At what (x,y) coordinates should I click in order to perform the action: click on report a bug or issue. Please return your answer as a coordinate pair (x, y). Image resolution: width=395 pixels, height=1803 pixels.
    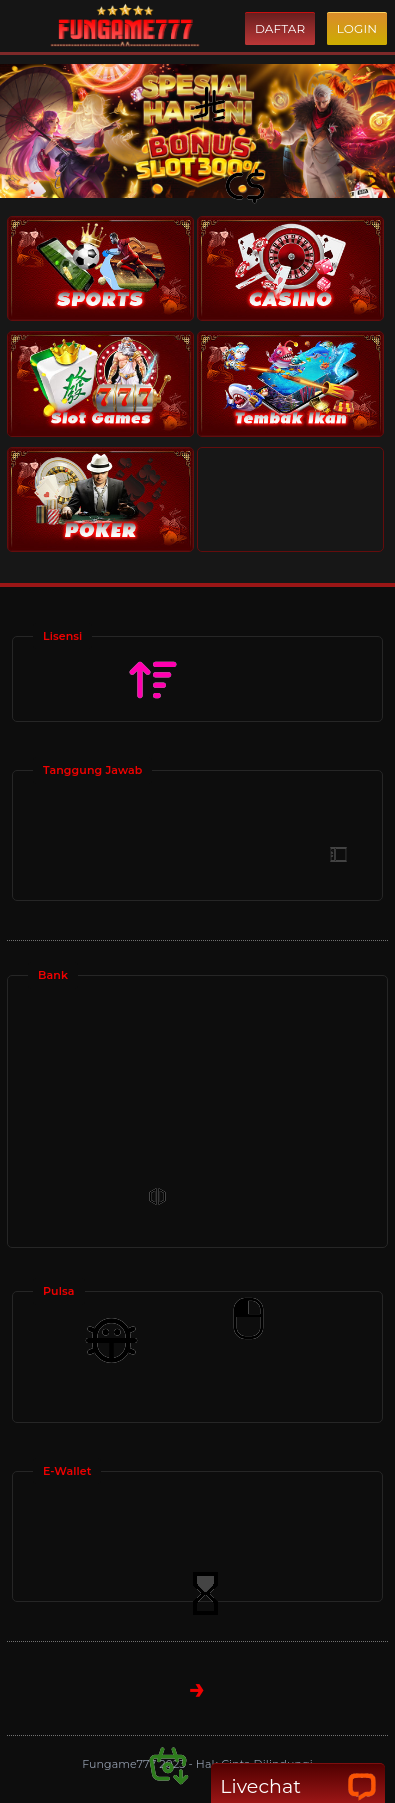
    Looking at the image, I should click on (111, 1340).